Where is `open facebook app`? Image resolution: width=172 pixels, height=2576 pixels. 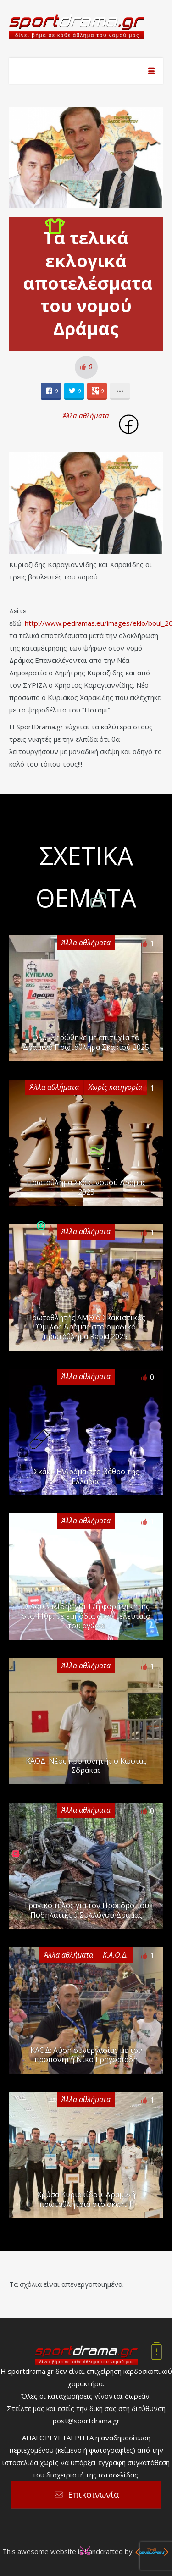
open facebook app is located at coordinates (128, 424).